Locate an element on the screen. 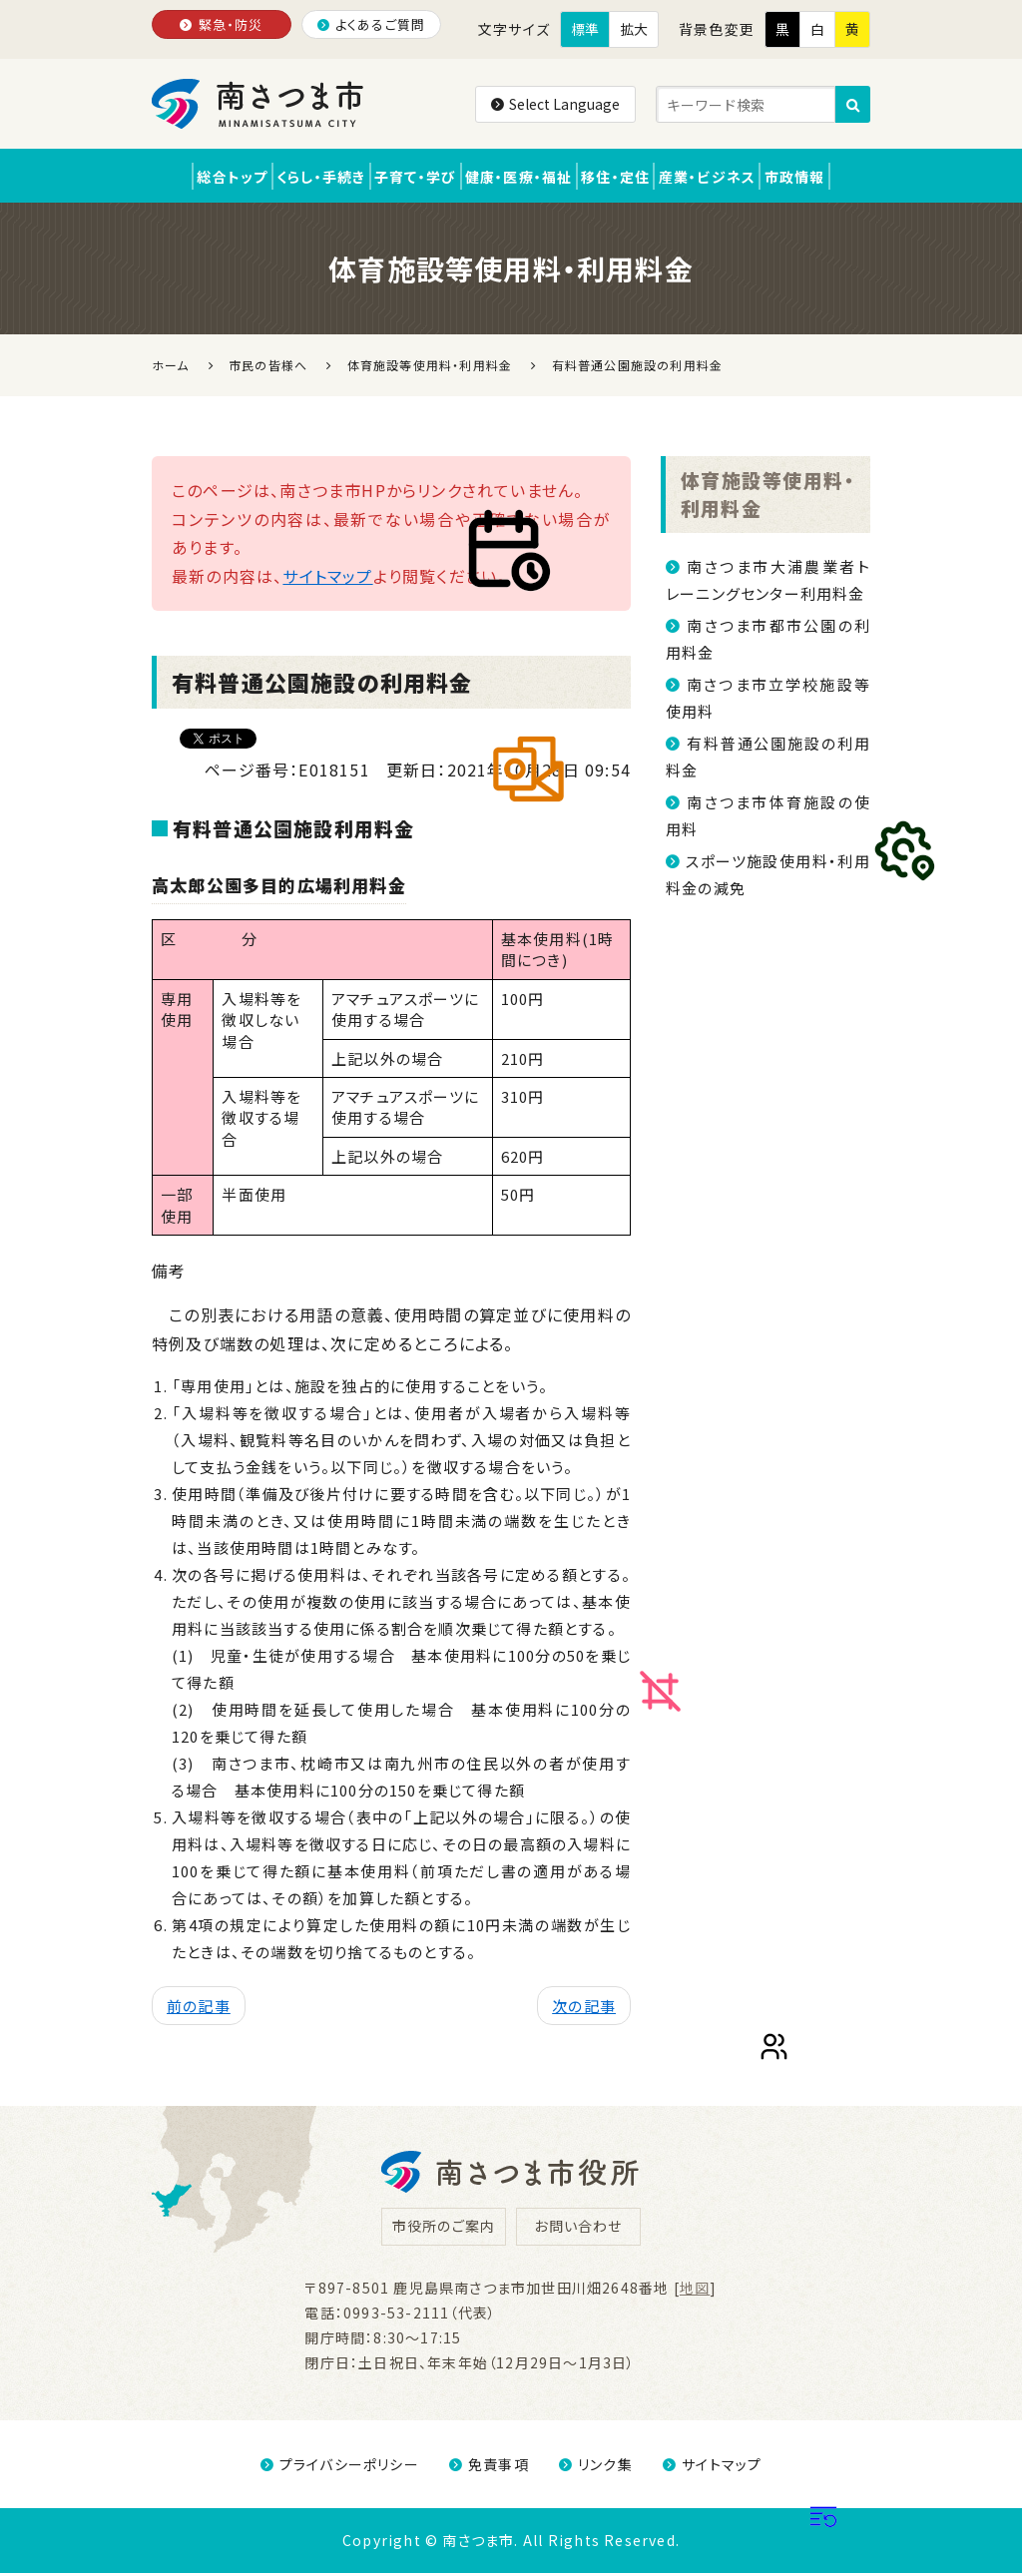  disable frame or crop boundaries is located at coordinates (660, 1691).